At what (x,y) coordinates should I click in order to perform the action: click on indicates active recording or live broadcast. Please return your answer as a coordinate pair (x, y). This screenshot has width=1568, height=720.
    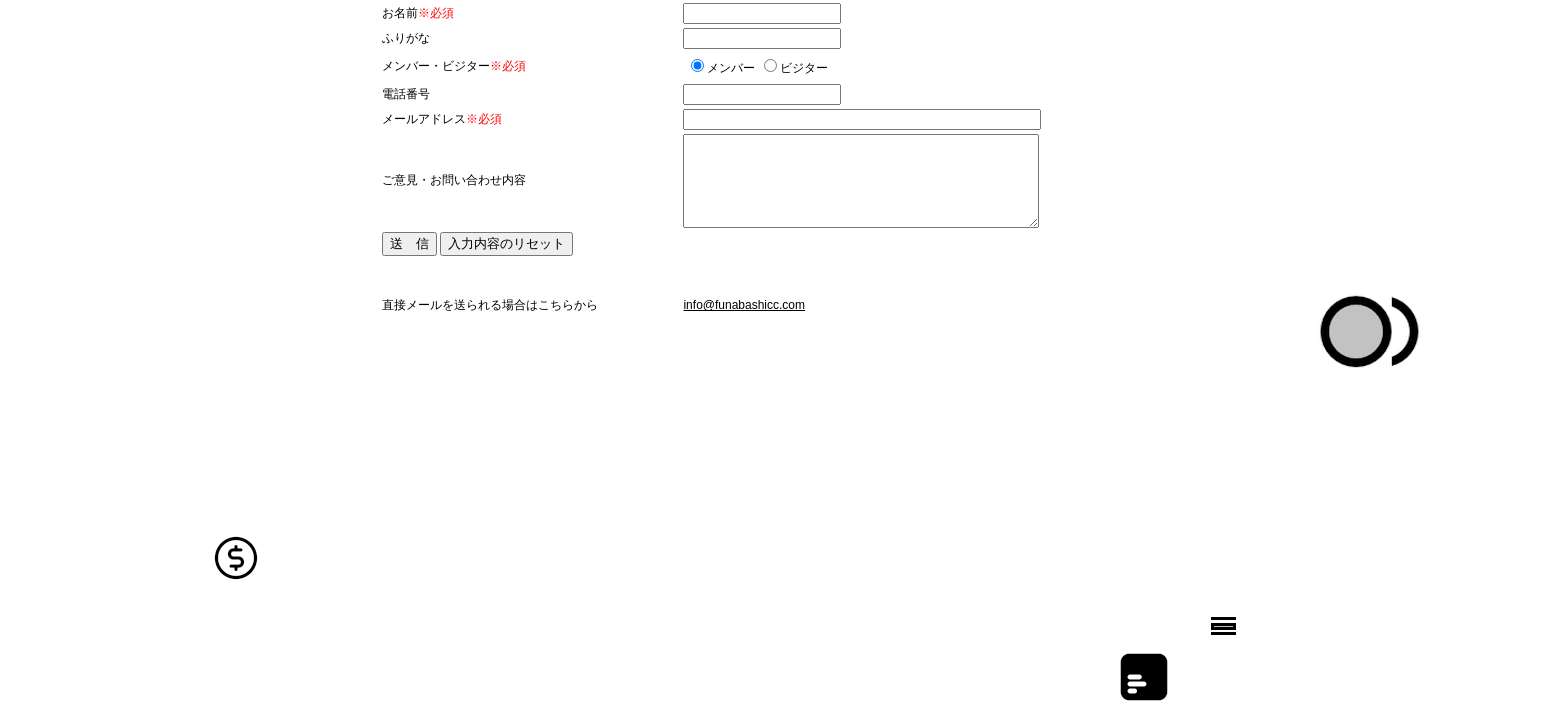
    Looking at the image, I should click on (1369, 331).